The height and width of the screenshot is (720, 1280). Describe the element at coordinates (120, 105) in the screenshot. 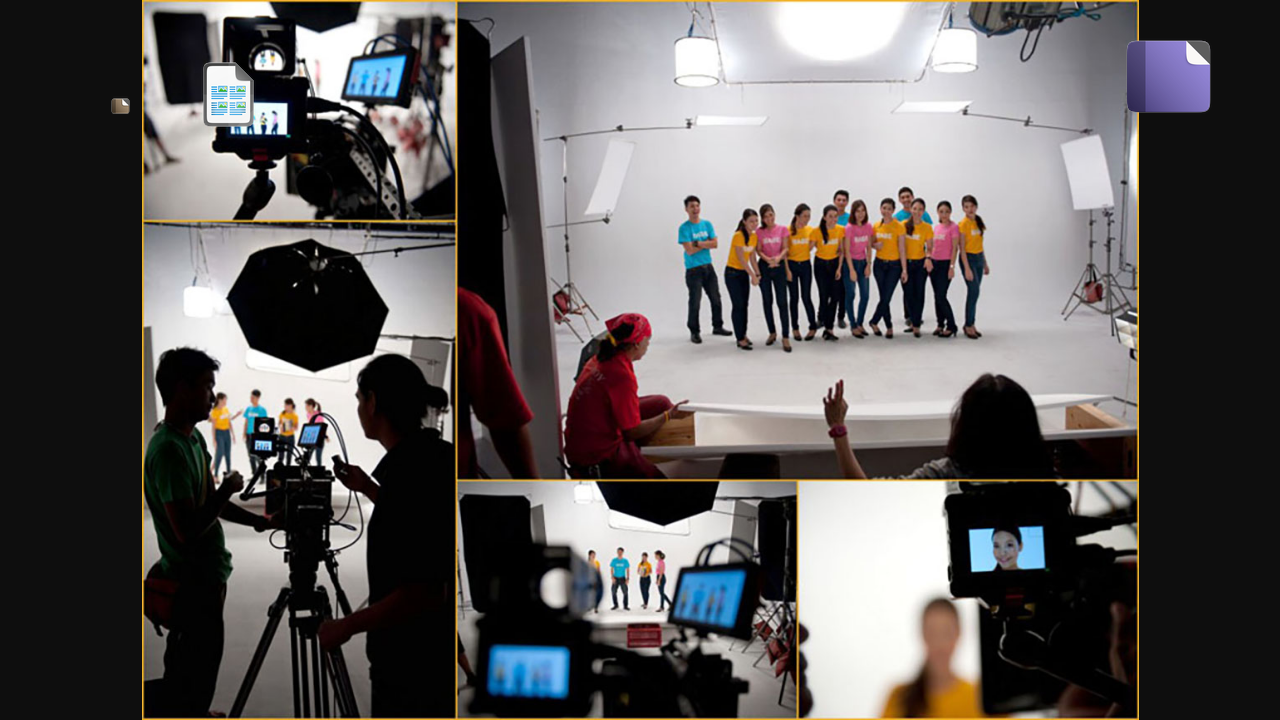

I see `change desktop wallpaper settings` at that location.